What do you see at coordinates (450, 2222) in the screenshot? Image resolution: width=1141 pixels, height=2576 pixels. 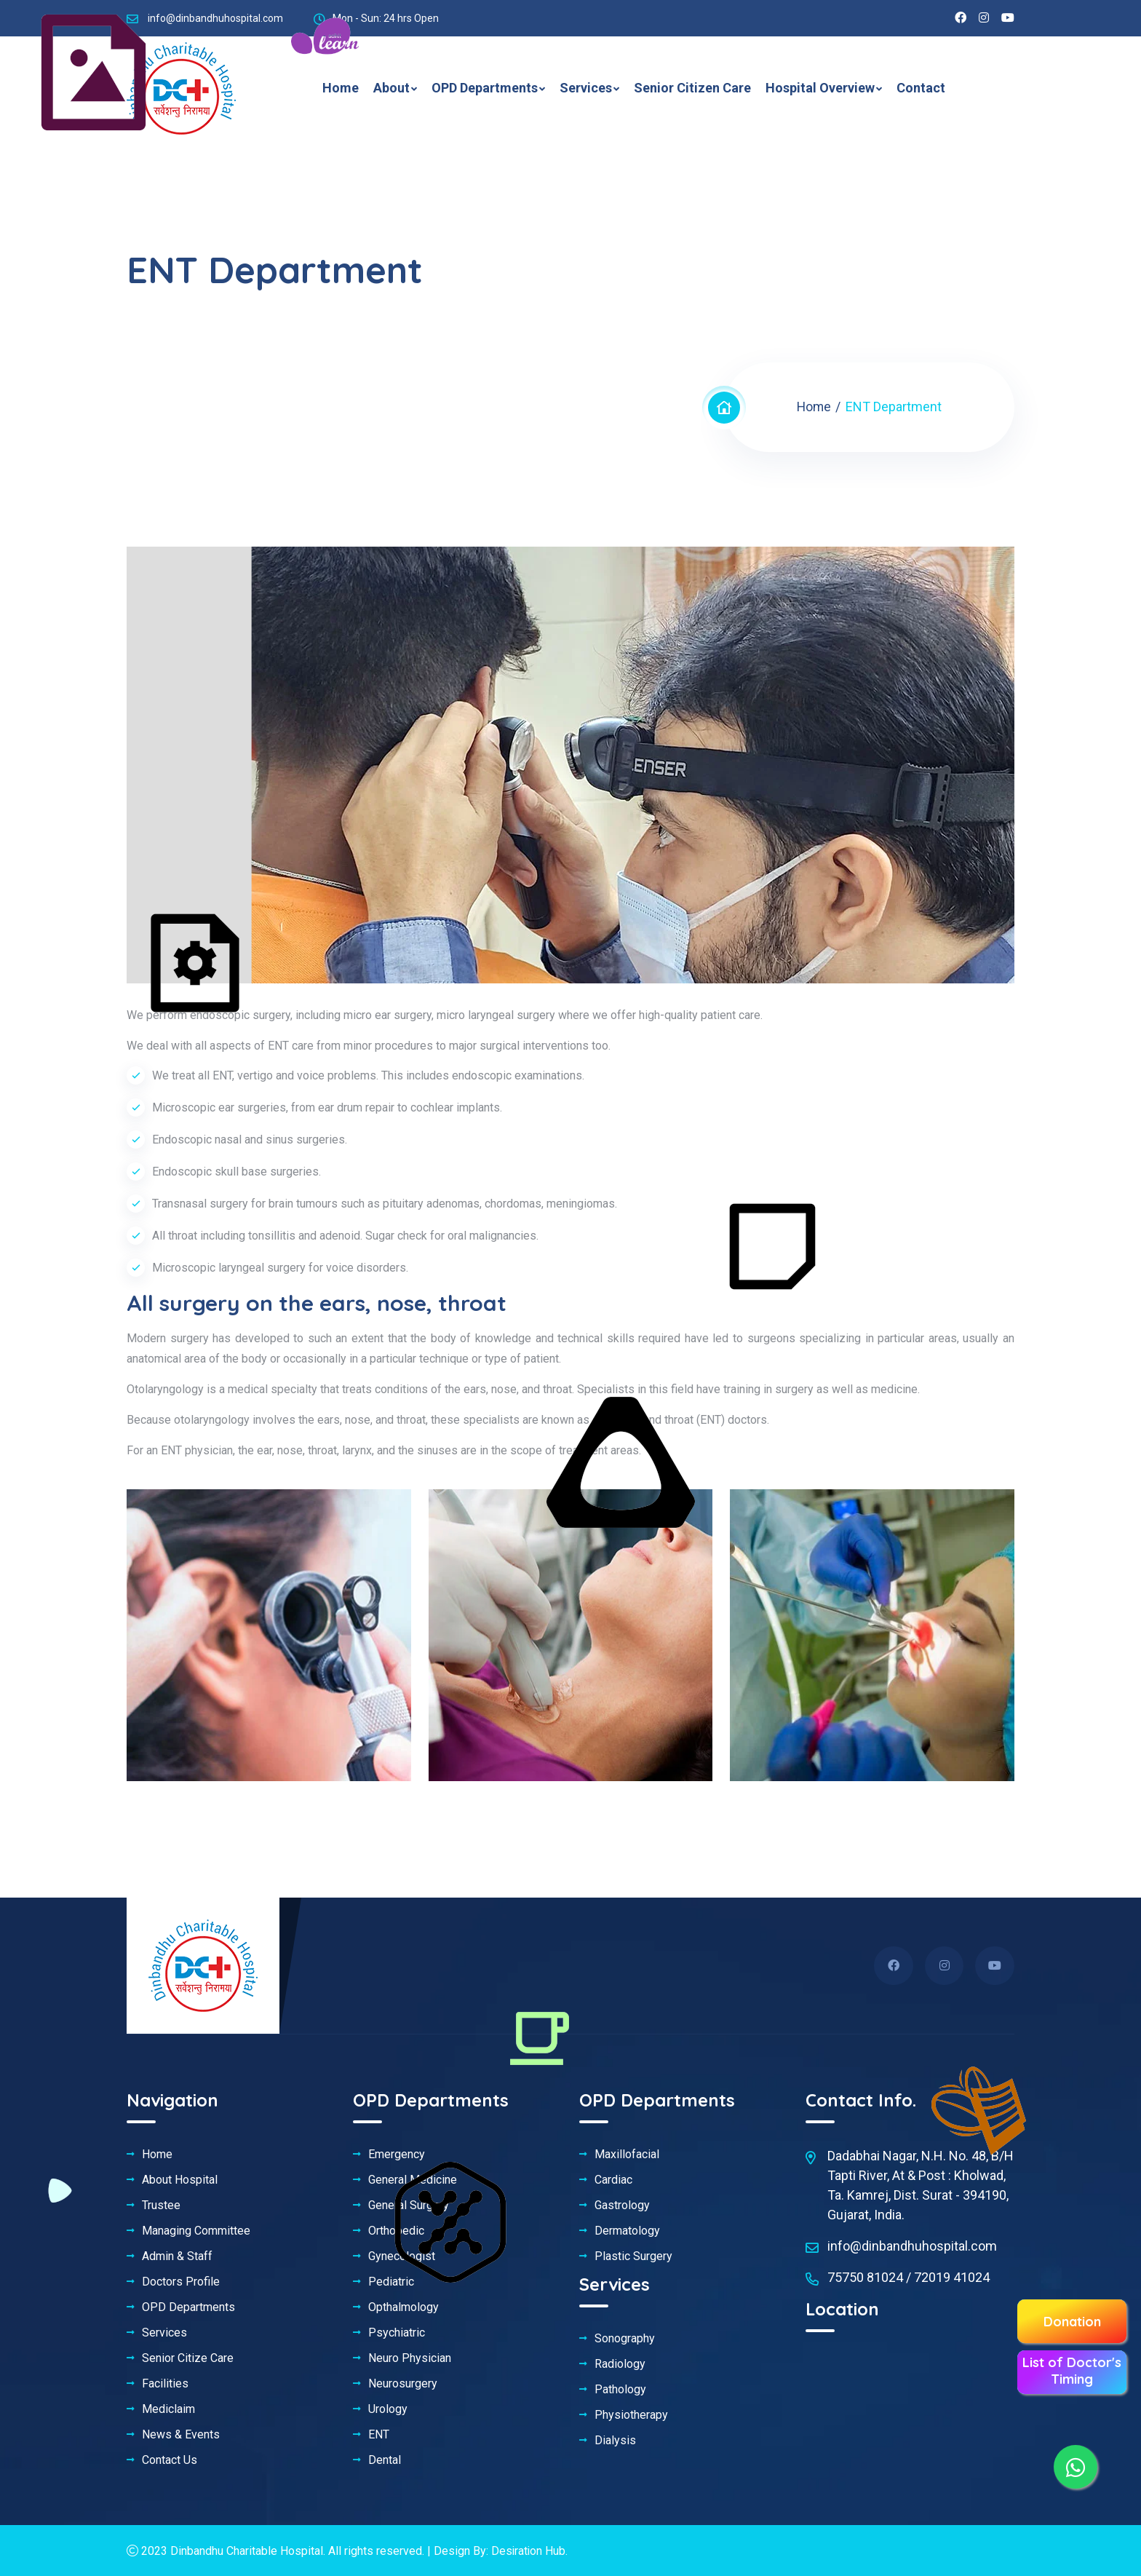 I see `open localxpose tunnel service` at bounding box center [450, 2222].